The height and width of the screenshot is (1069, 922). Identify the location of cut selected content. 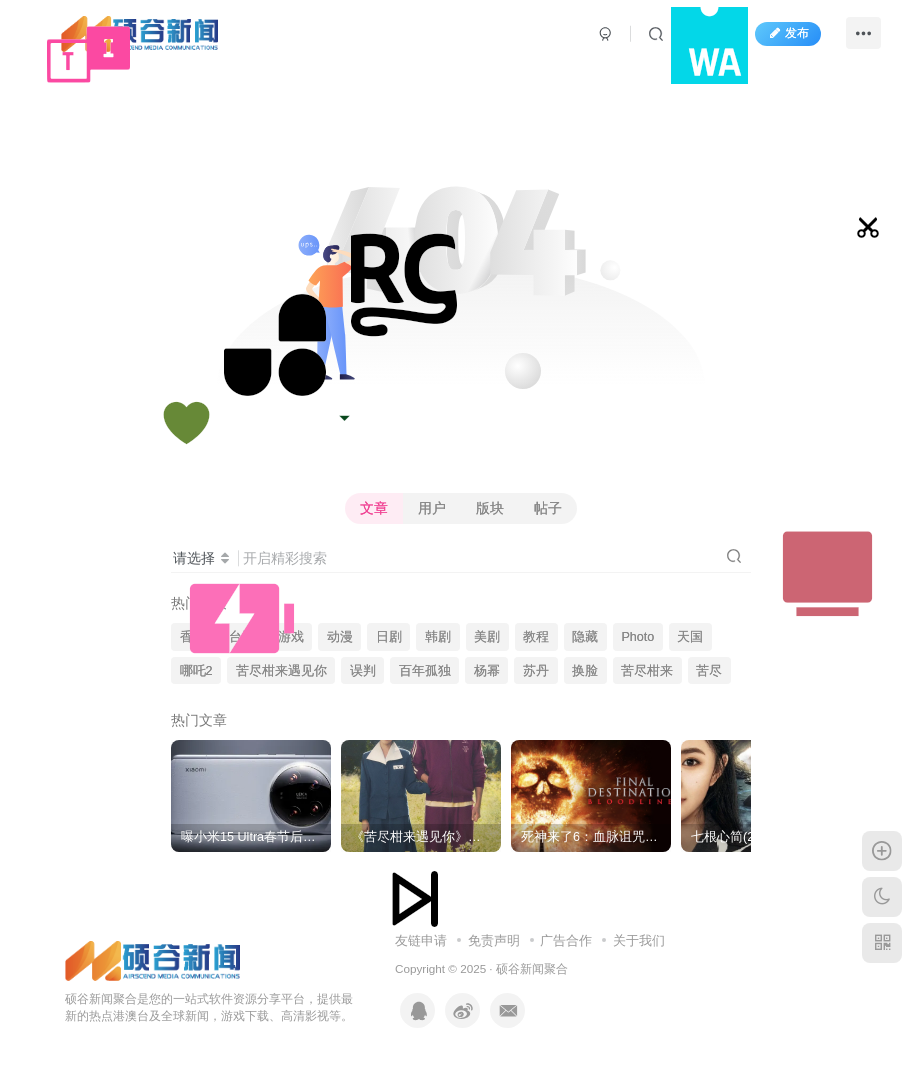
(868, 227).